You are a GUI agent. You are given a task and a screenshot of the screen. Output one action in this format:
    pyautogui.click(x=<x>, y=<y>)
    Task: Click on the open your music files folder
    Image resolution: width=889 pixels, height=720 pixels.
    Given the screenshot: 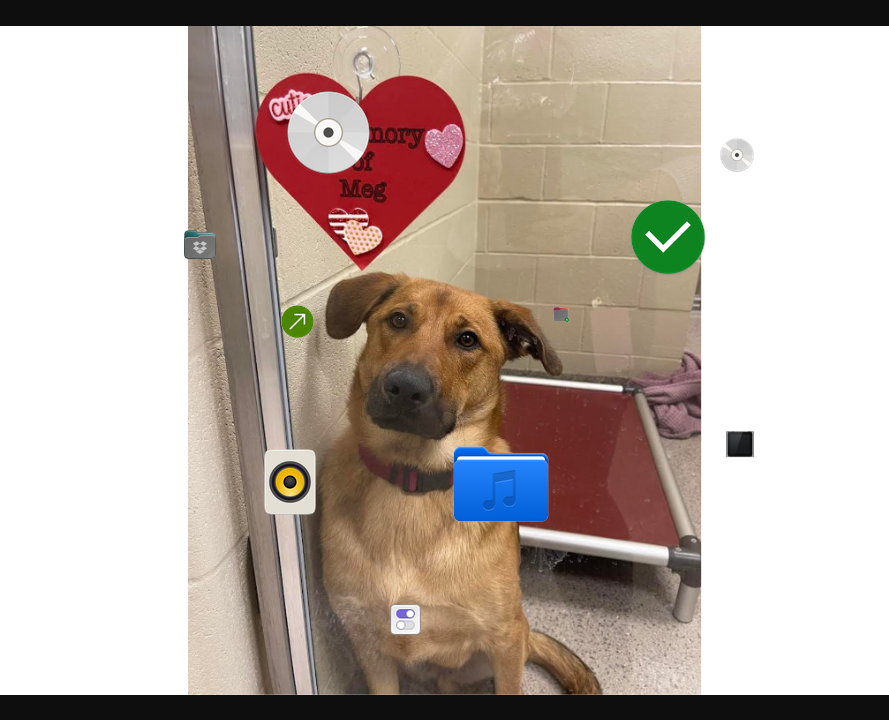 What is the action you would take?
    pyautogui.click(x=501, y=484)
    